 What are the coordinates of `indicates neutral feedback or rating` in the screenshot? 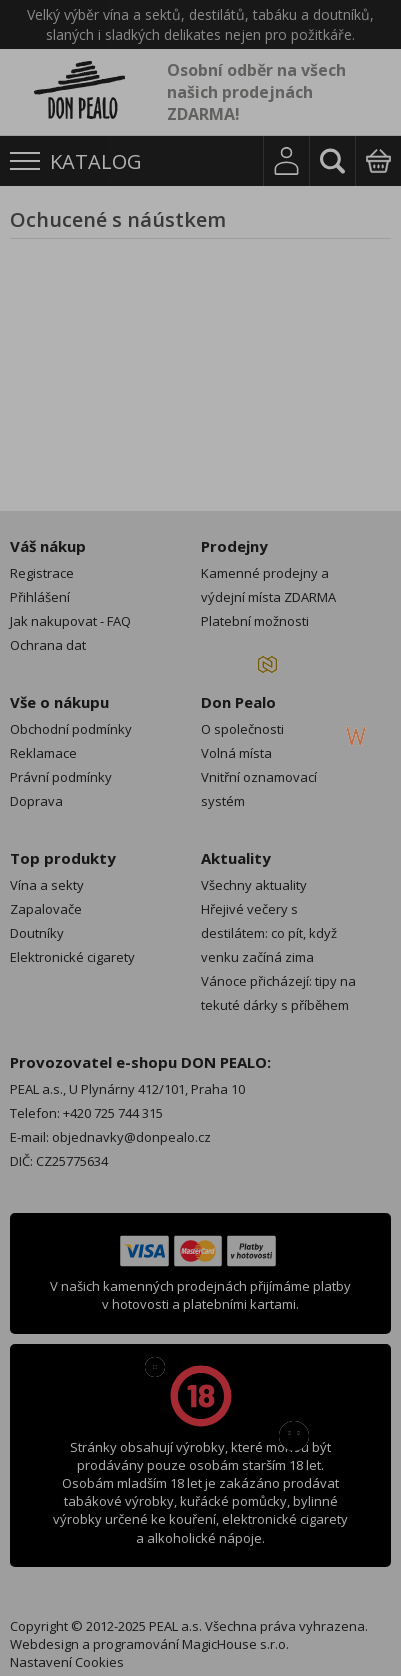 It's located at (294, 1436).